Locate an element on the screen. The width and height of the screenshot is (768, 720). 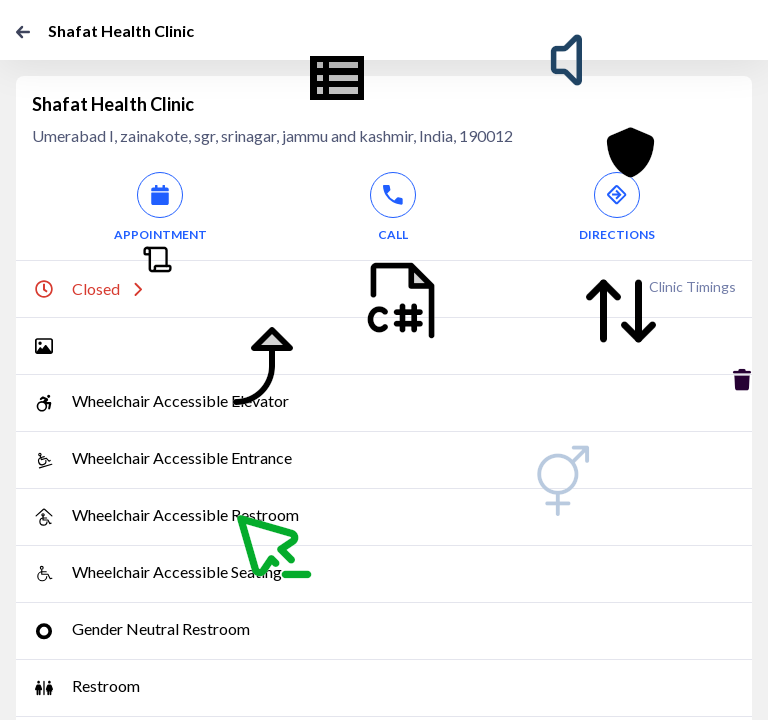
indicates security or protection status is located at coordinates (630, 152).